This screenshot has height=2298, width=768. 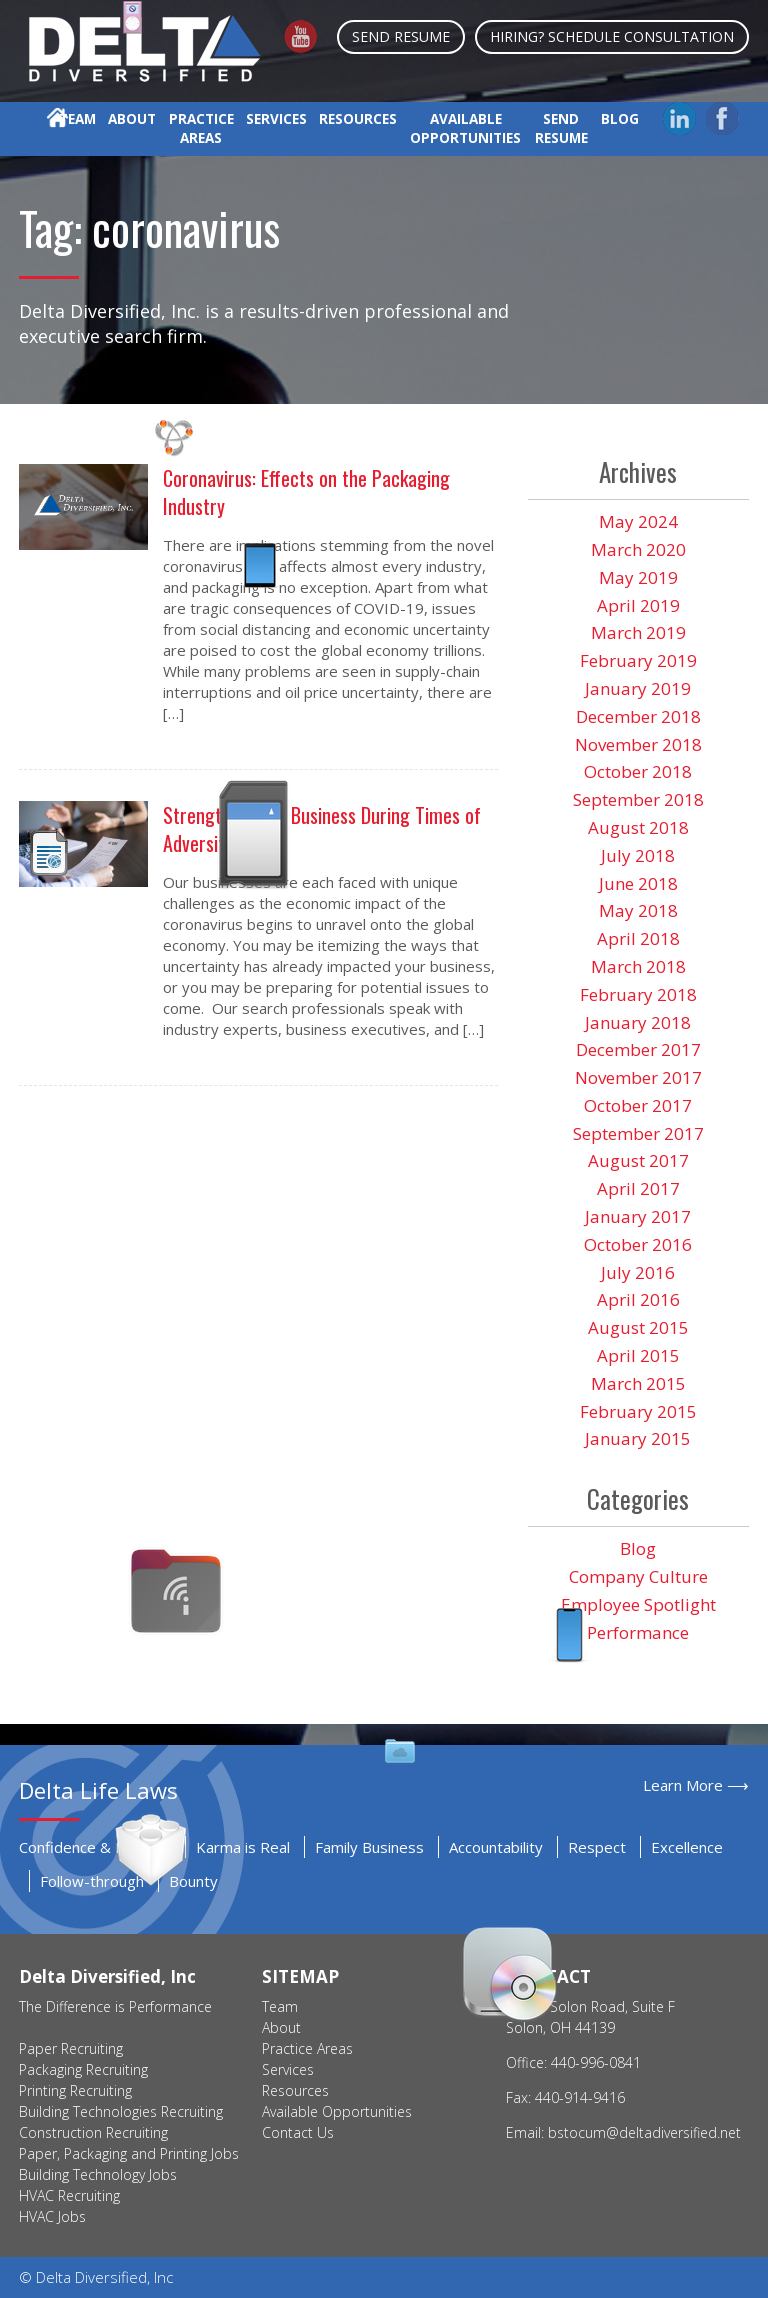 What do you see at coordinates (132, 17) in the screenshot?
I see `pink iPod mini device icon` at bounding box center [132, 17].